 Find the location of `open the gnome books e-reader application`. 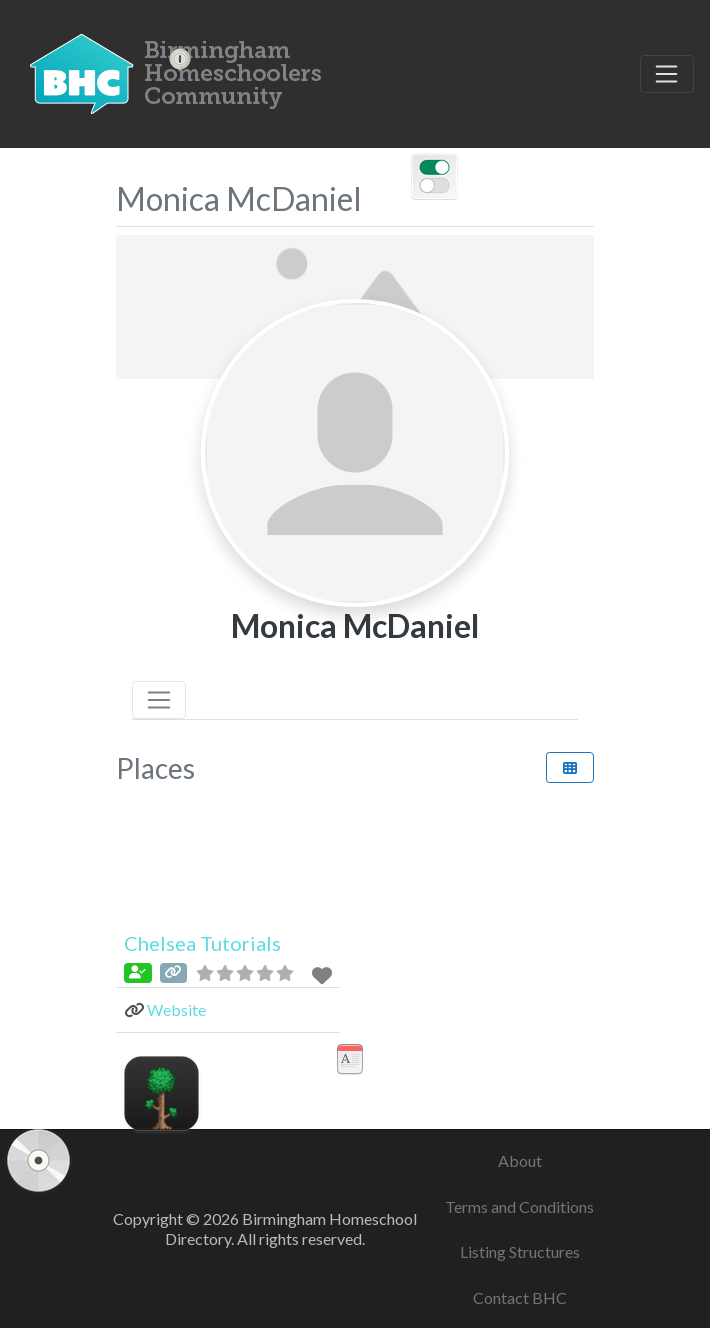

open the gnome books e-reader application is located at coordinates (350, 1059).